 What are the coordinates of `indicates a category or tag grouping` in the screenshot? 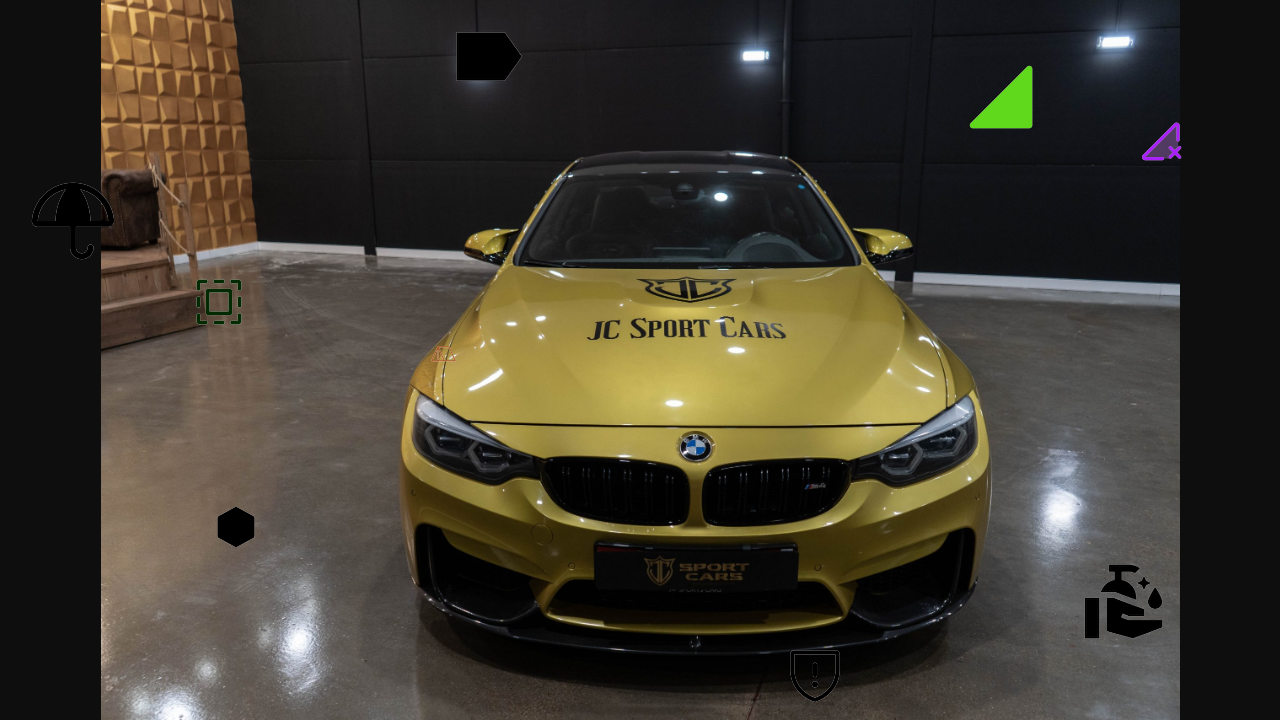 It's located at (236, 527).